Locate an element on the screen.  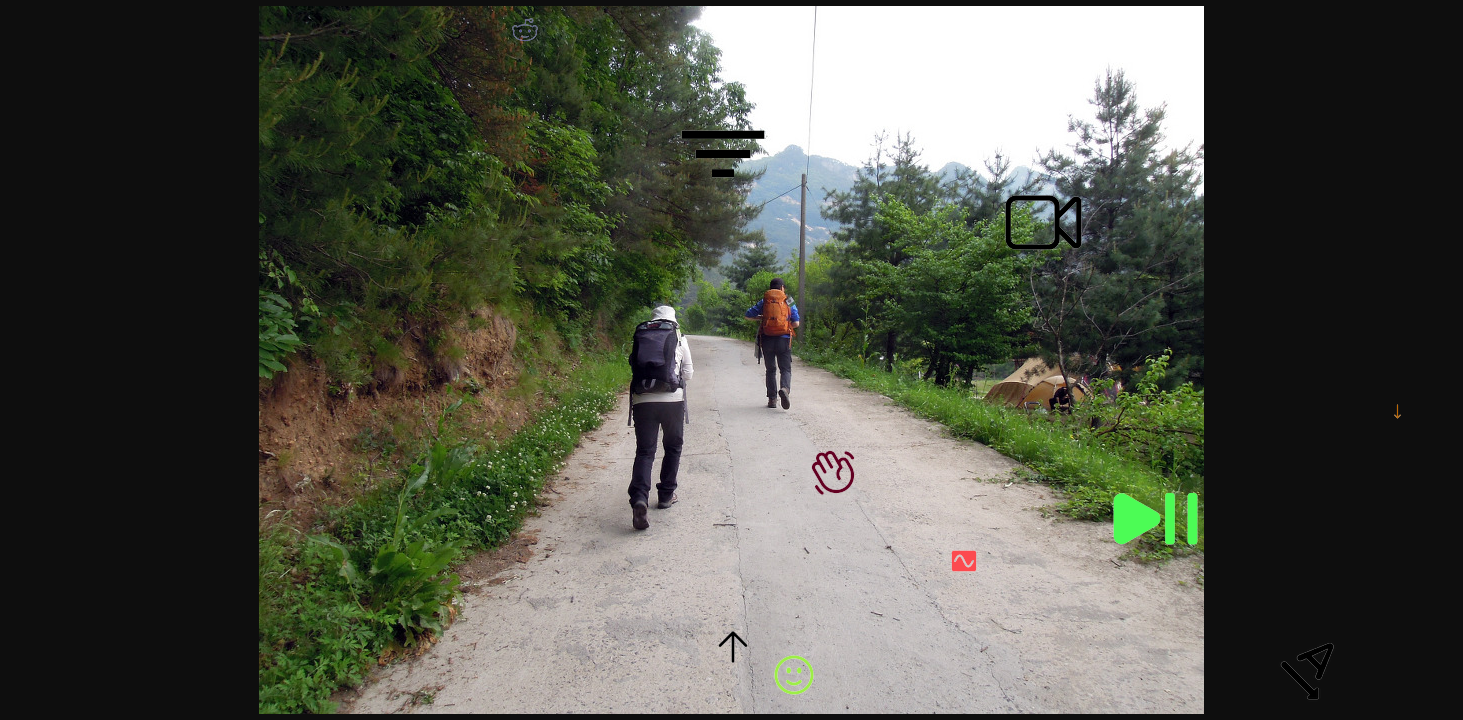
rotate text at a downward angle is located at coordinates (1309, 670).